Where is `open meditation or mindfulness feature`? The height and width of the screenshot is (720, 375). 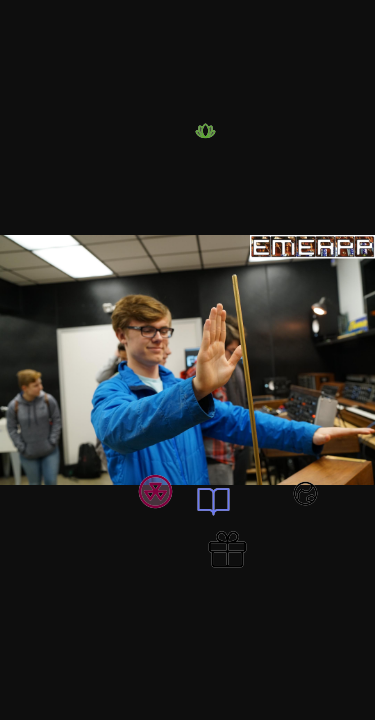
open meditation or mindfulness feature is located at coordinates (205, 131).